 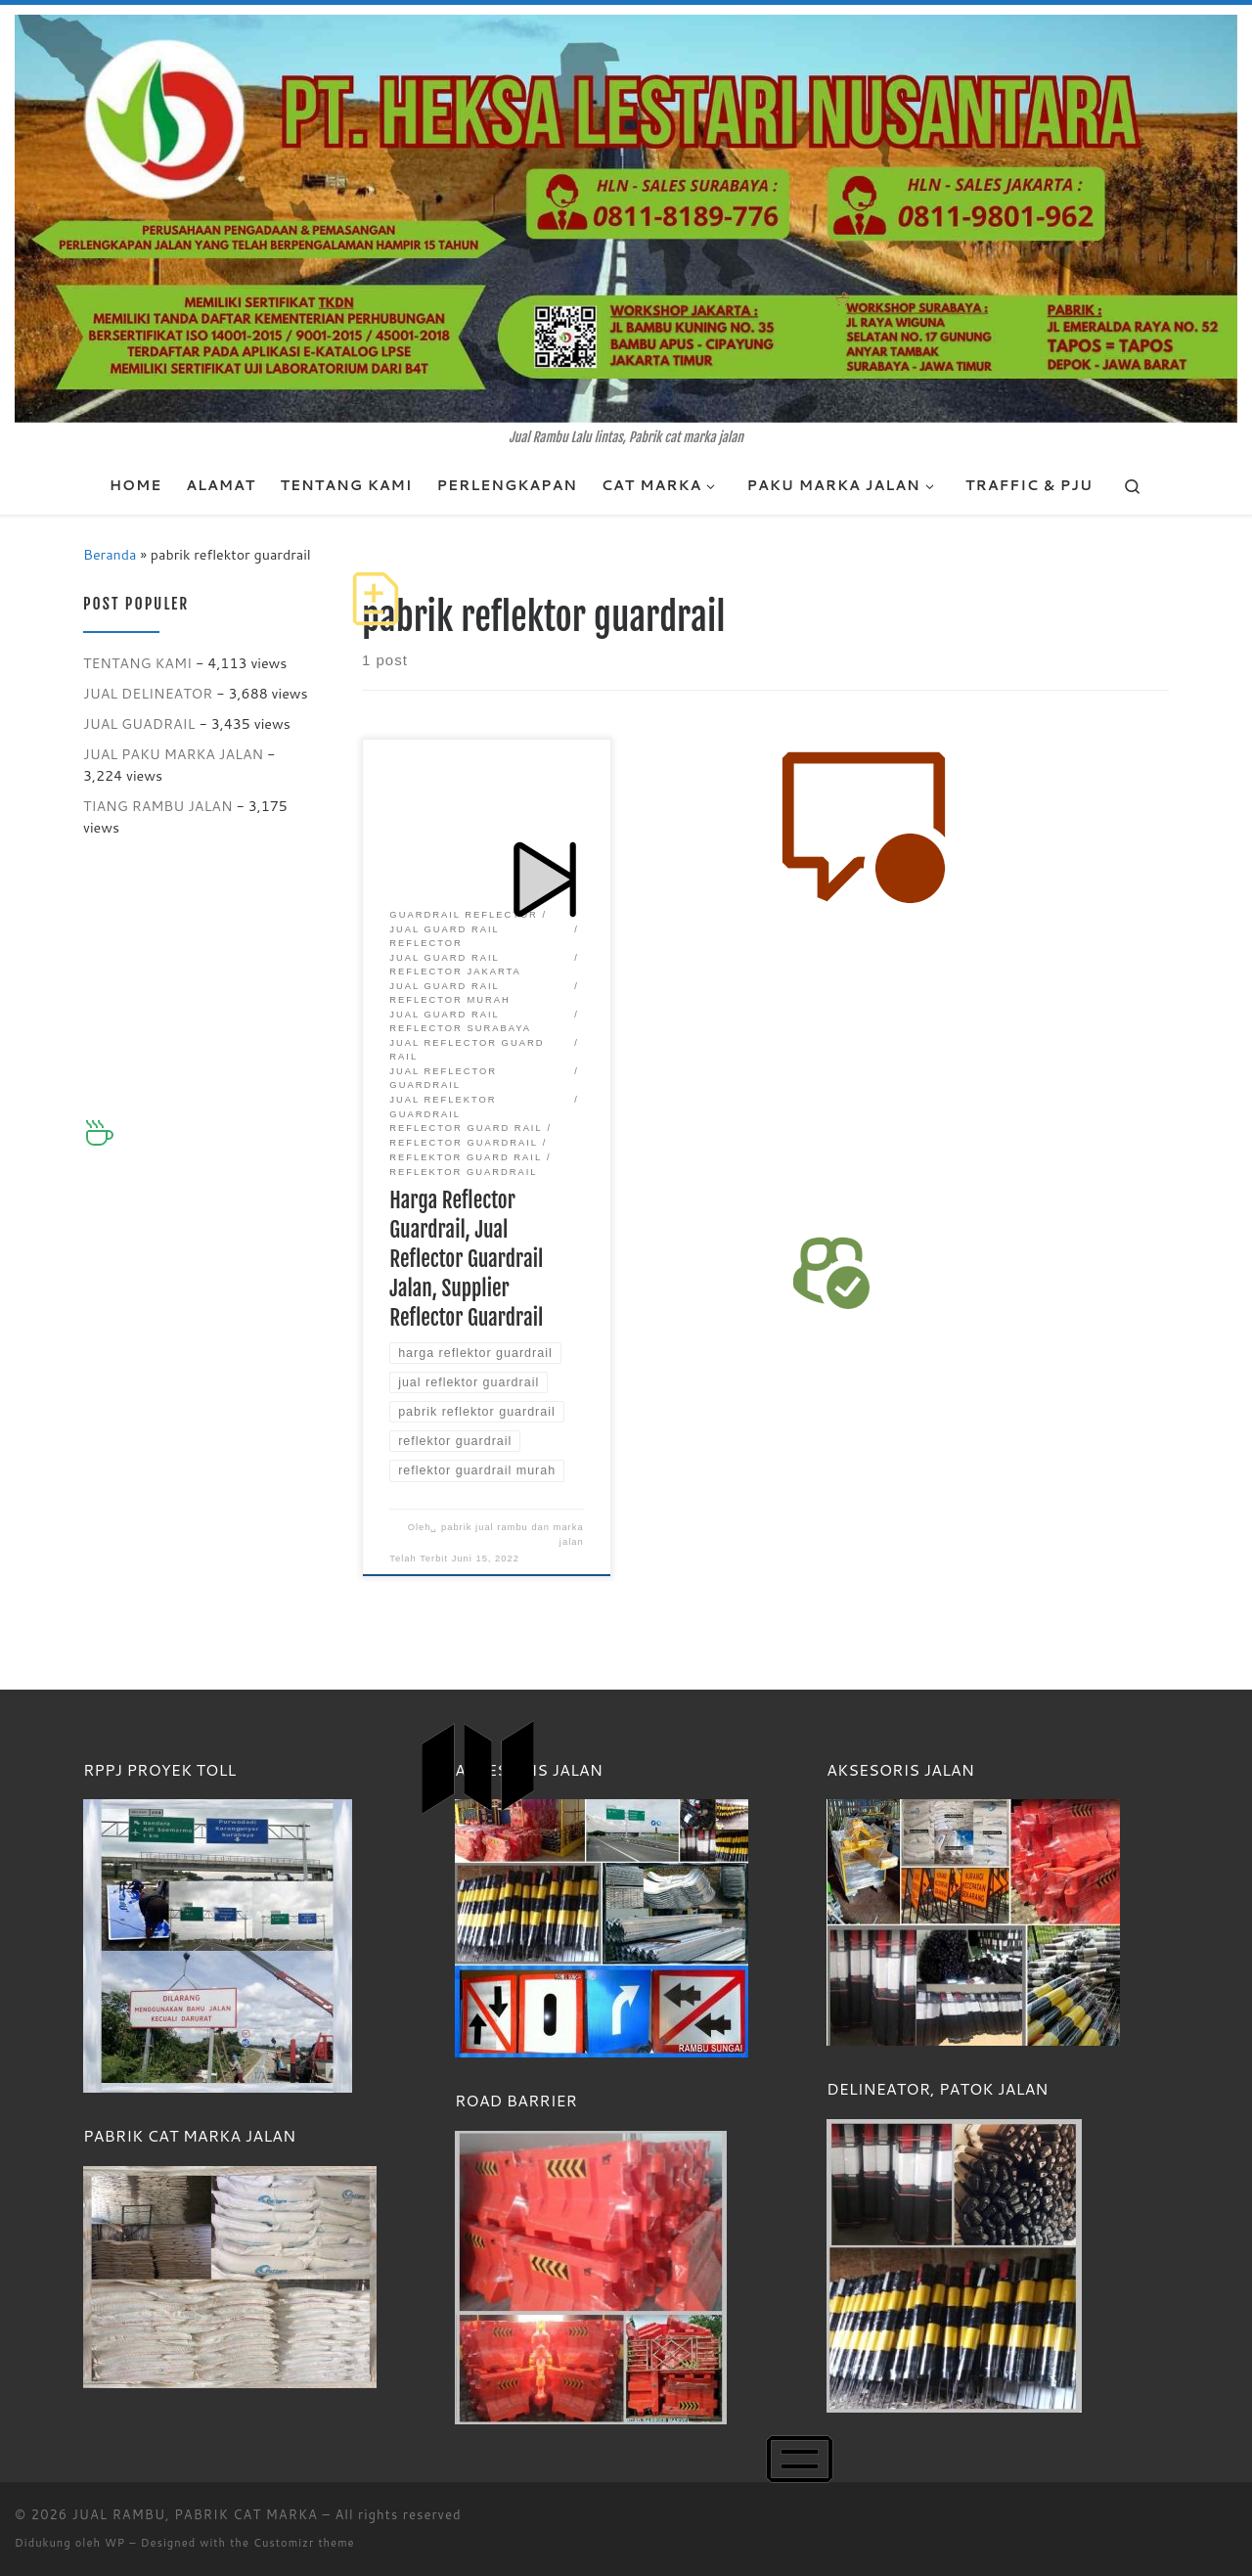 What do you see at coordinates (841, 298) in the screenshot?
I see `access baby or parenting-related features` at bounding box center [841, 298].